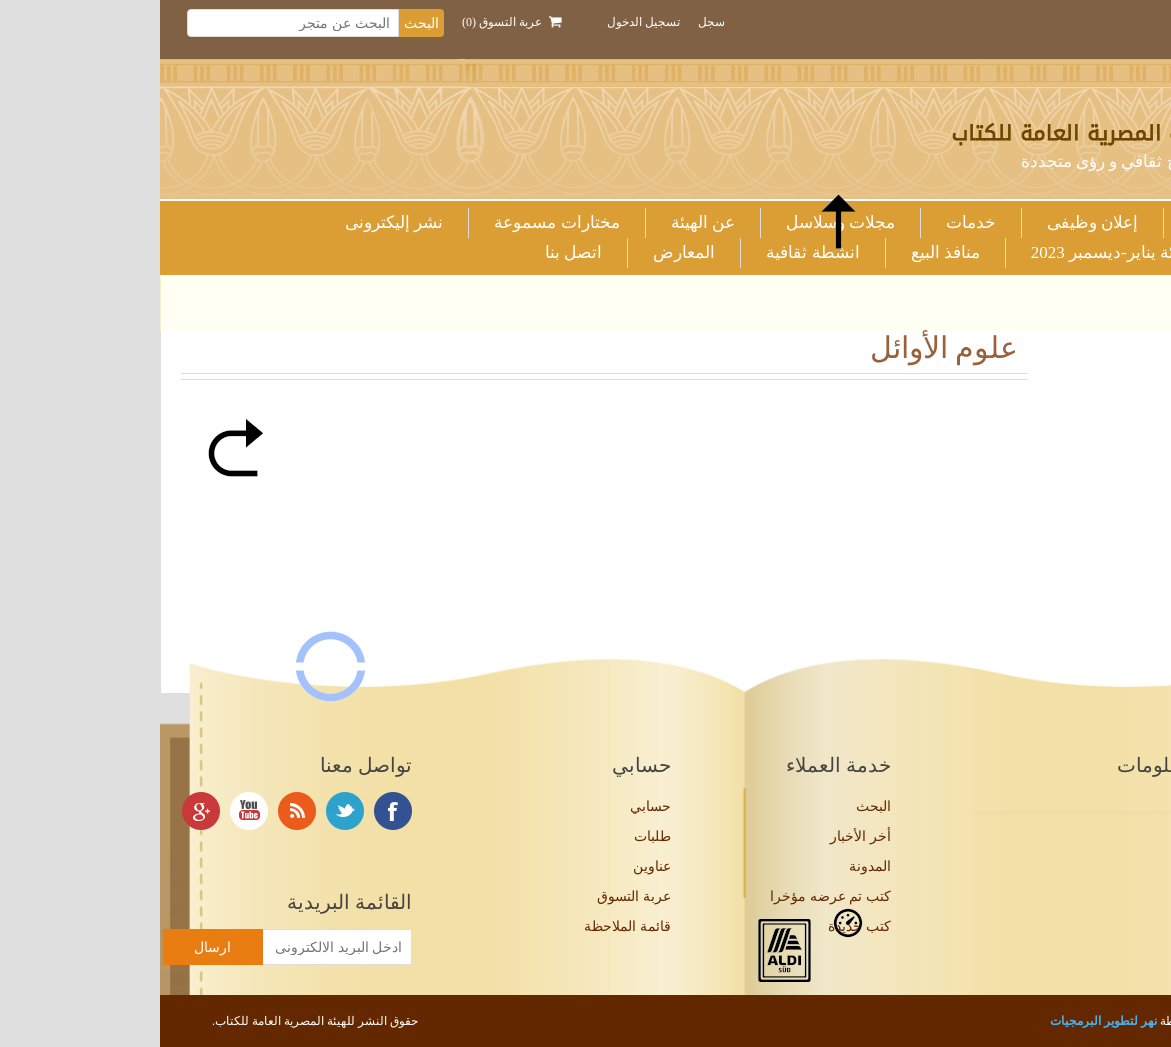  Describe the element at coordinates (784, 950) in the screenshot. I see `aldi süd company logo` at that location.